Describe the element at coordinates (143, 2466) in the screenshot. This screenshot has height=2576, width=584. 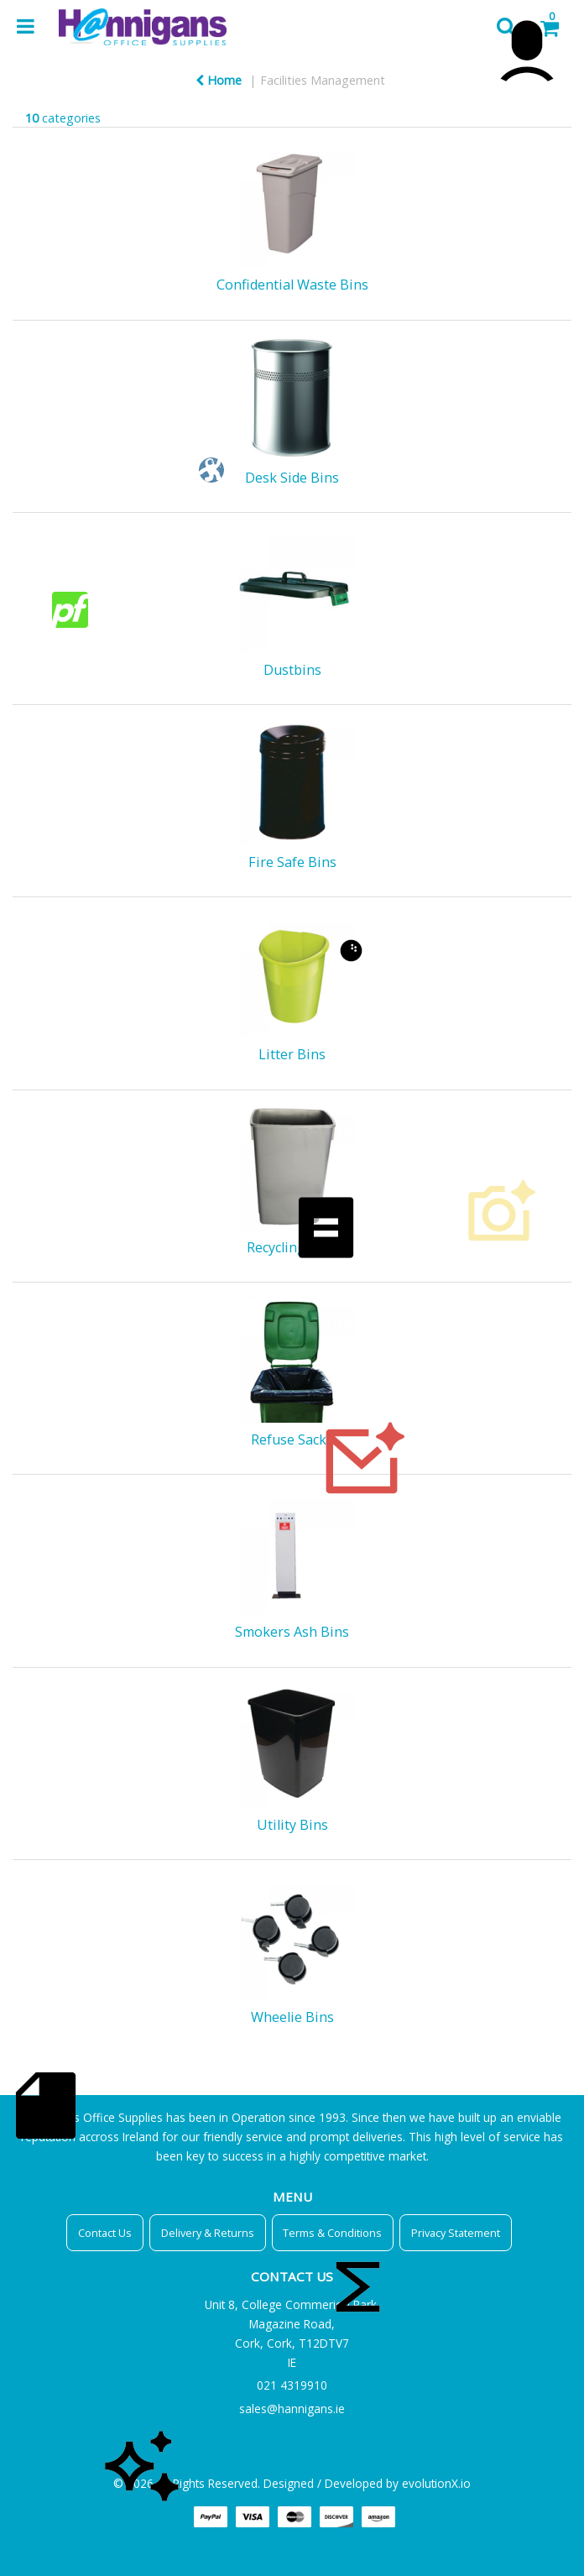
I see `indicates AI-generated or enhanced content` at that location.